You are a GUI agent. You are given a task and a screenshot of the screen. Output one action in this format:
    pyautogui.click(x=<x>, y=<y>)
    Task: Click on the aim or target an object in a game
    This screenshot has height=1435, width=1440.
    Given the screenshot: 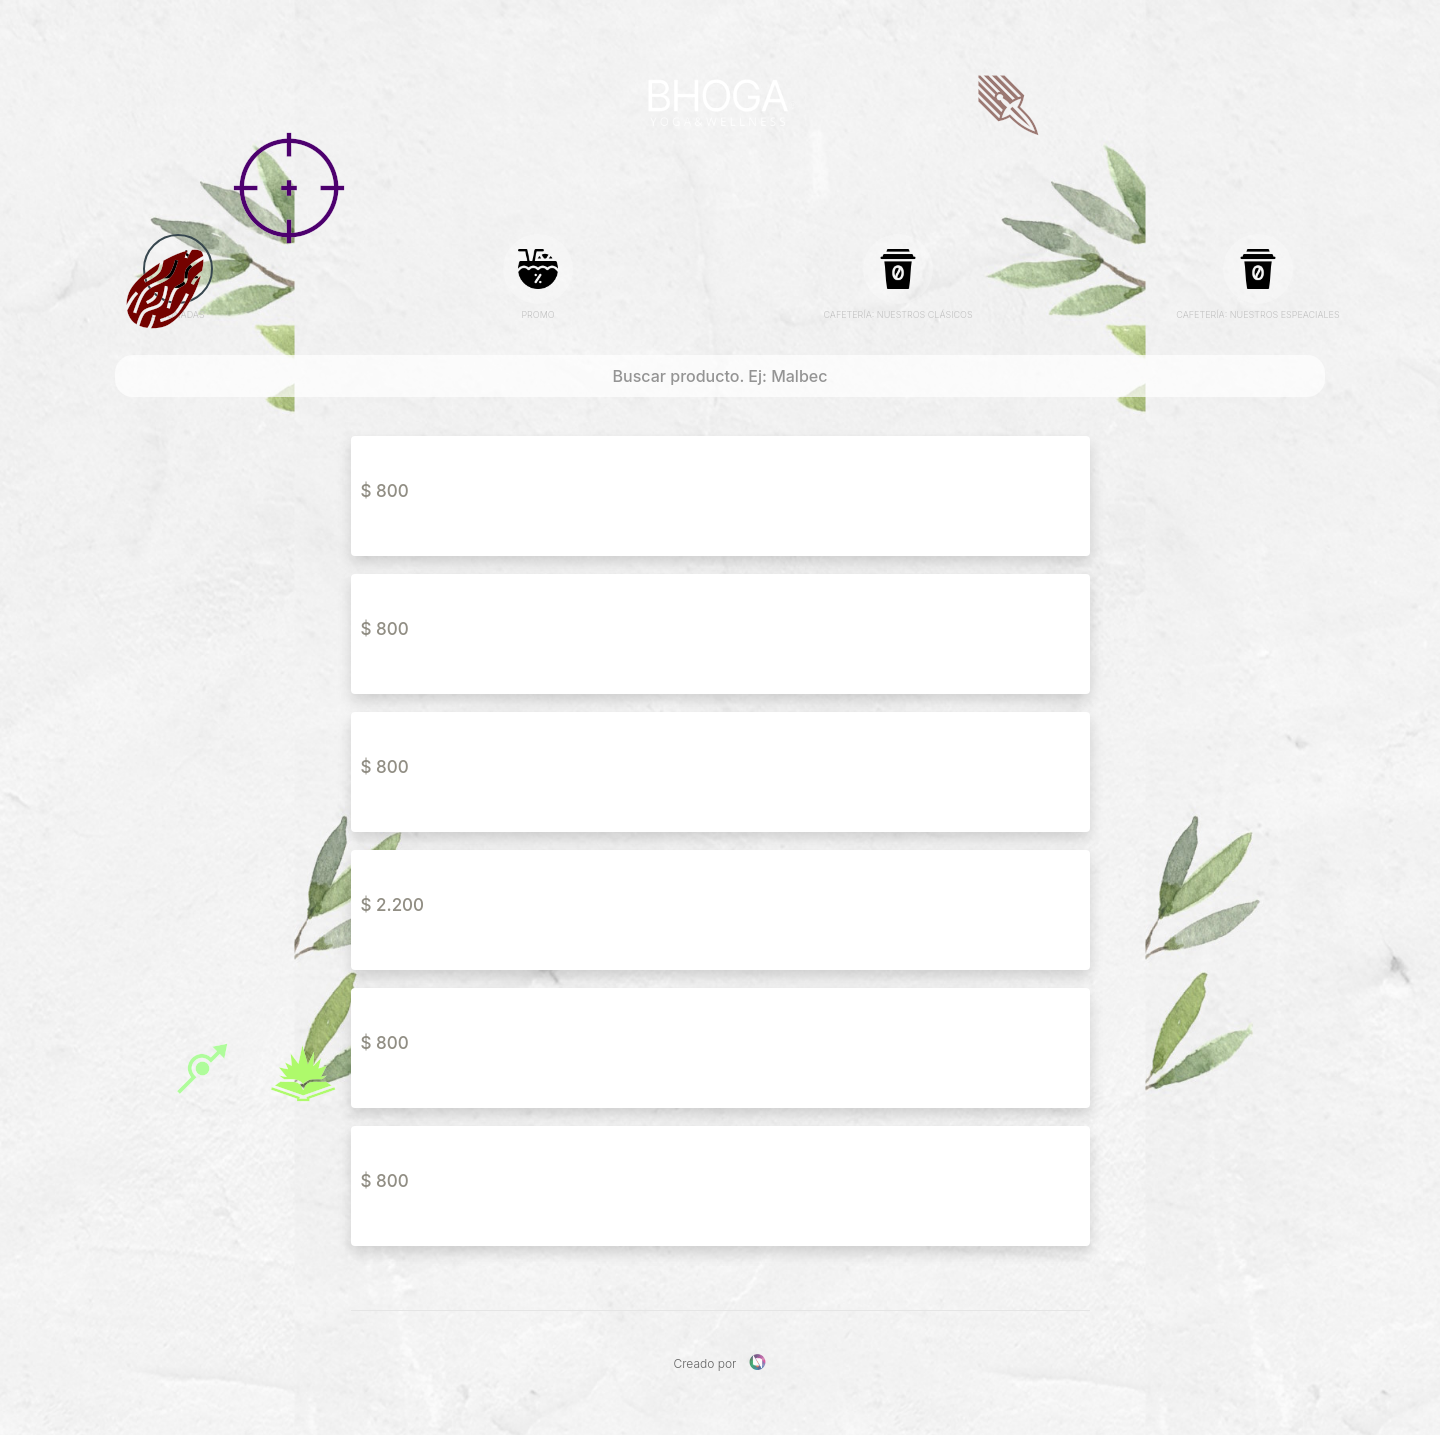 What is the action you would take?
    pyautogui.click(x=289, y=188)
    